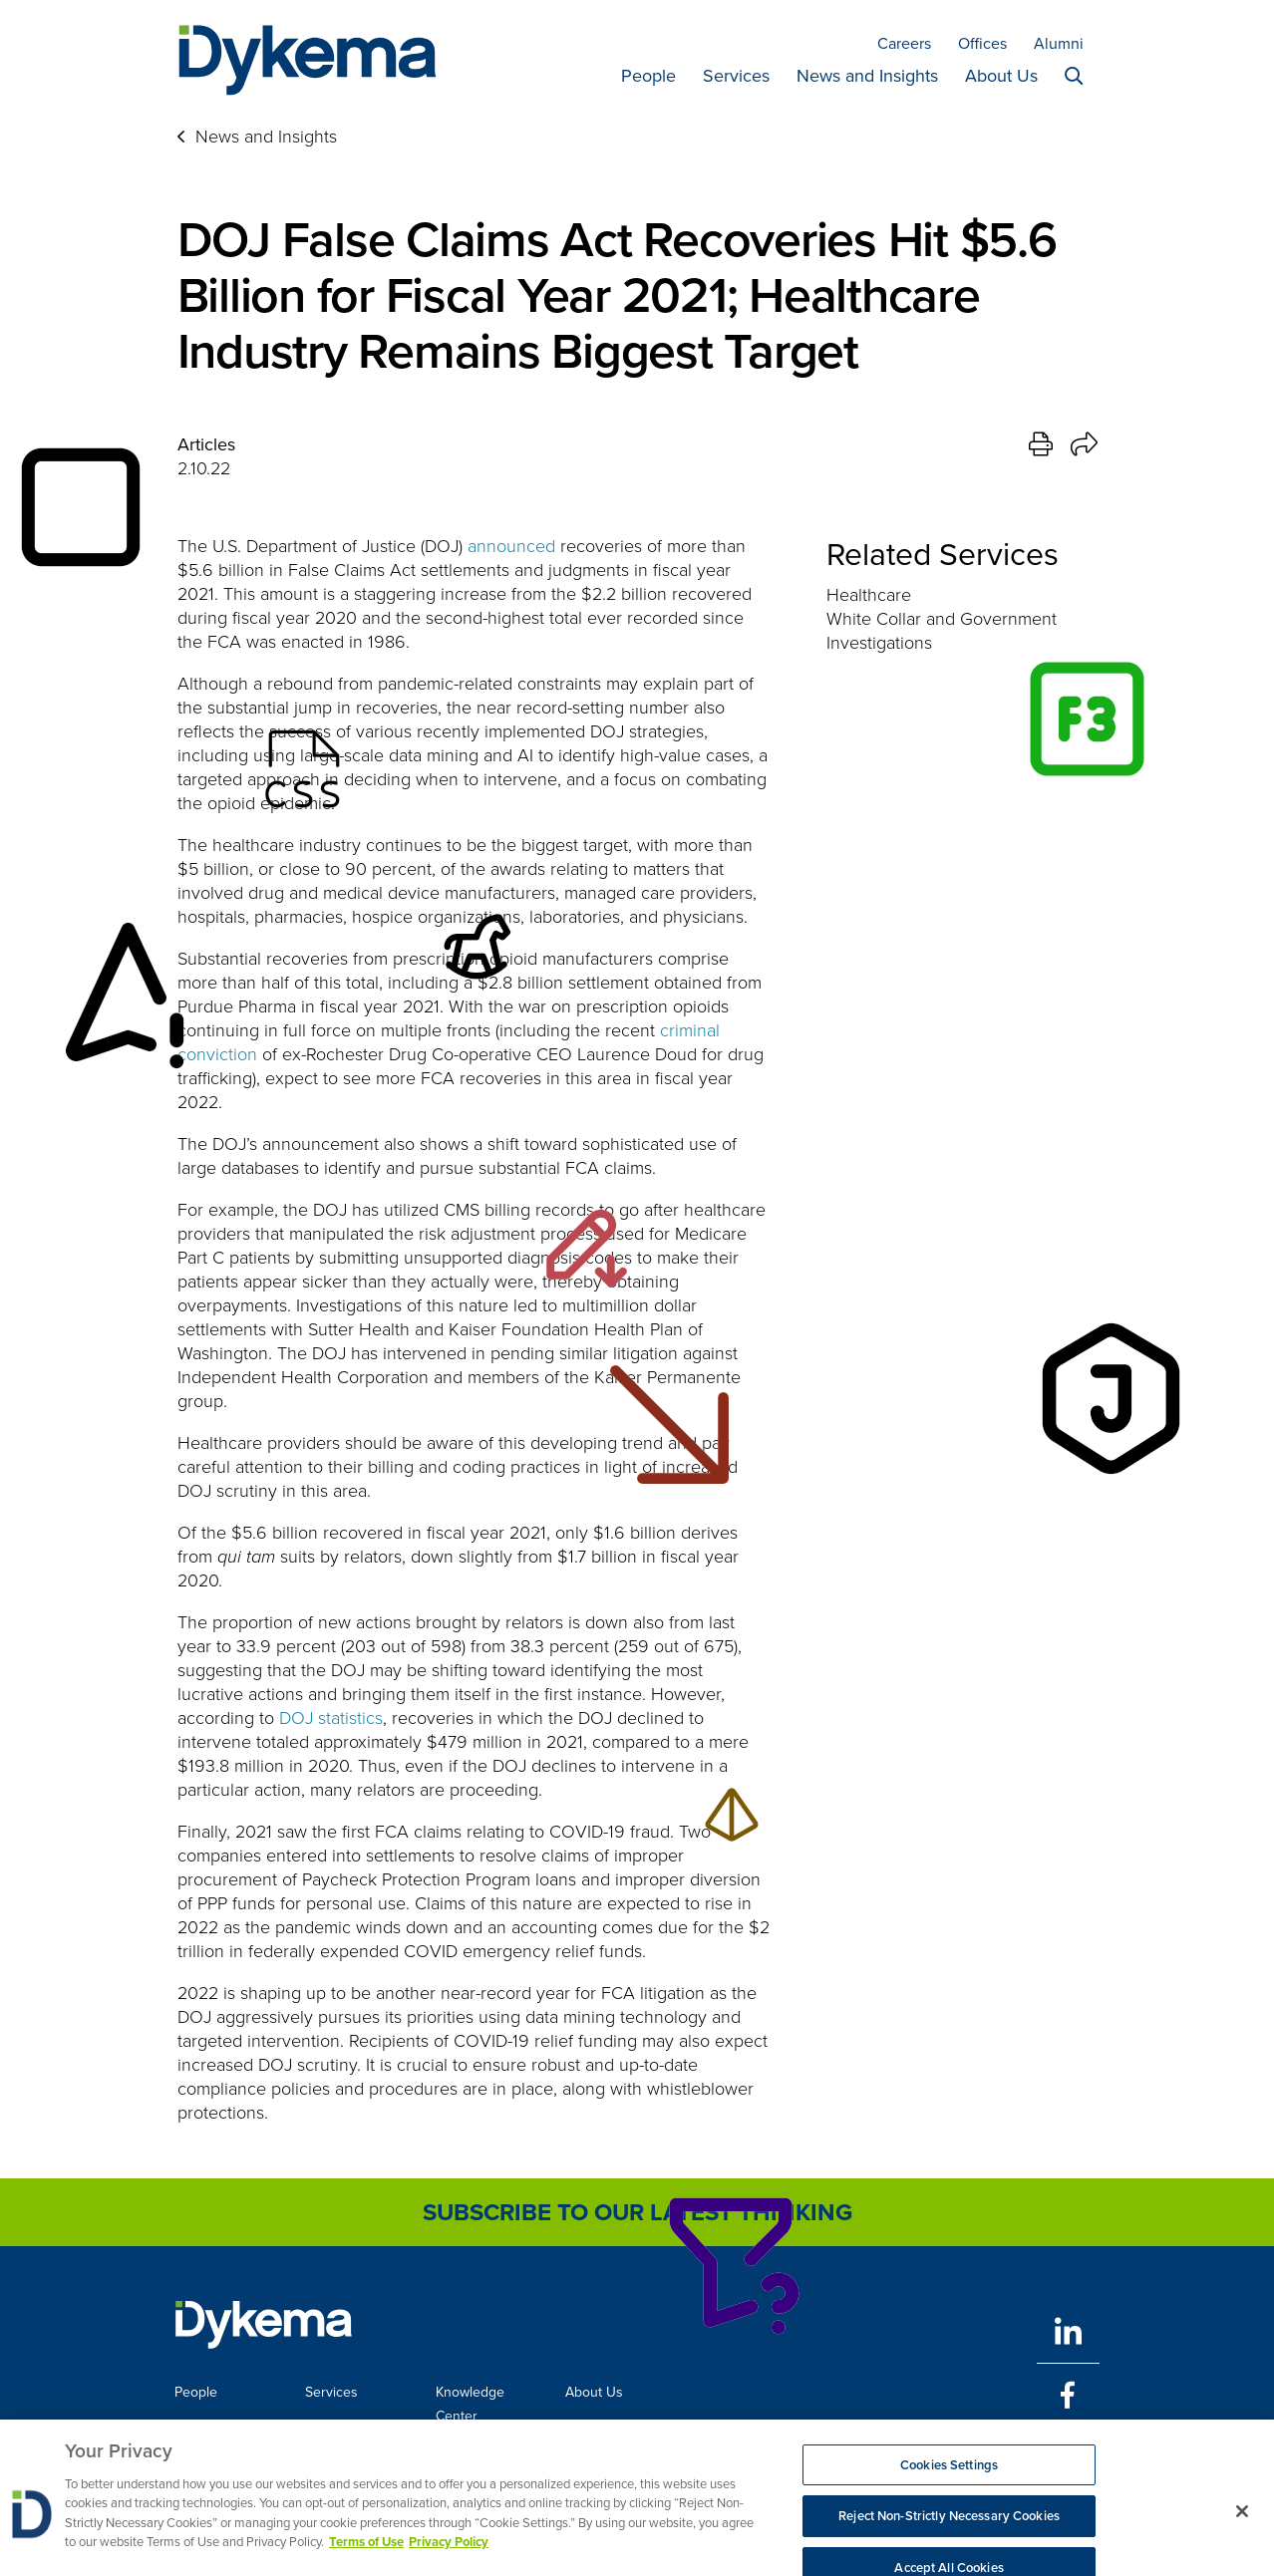 The width and height of the screenshot is (1274, 2576). Describe the element at coordinates (669, 1424) in the screenshot. I see `navigate to the next item diagonally` at that location.